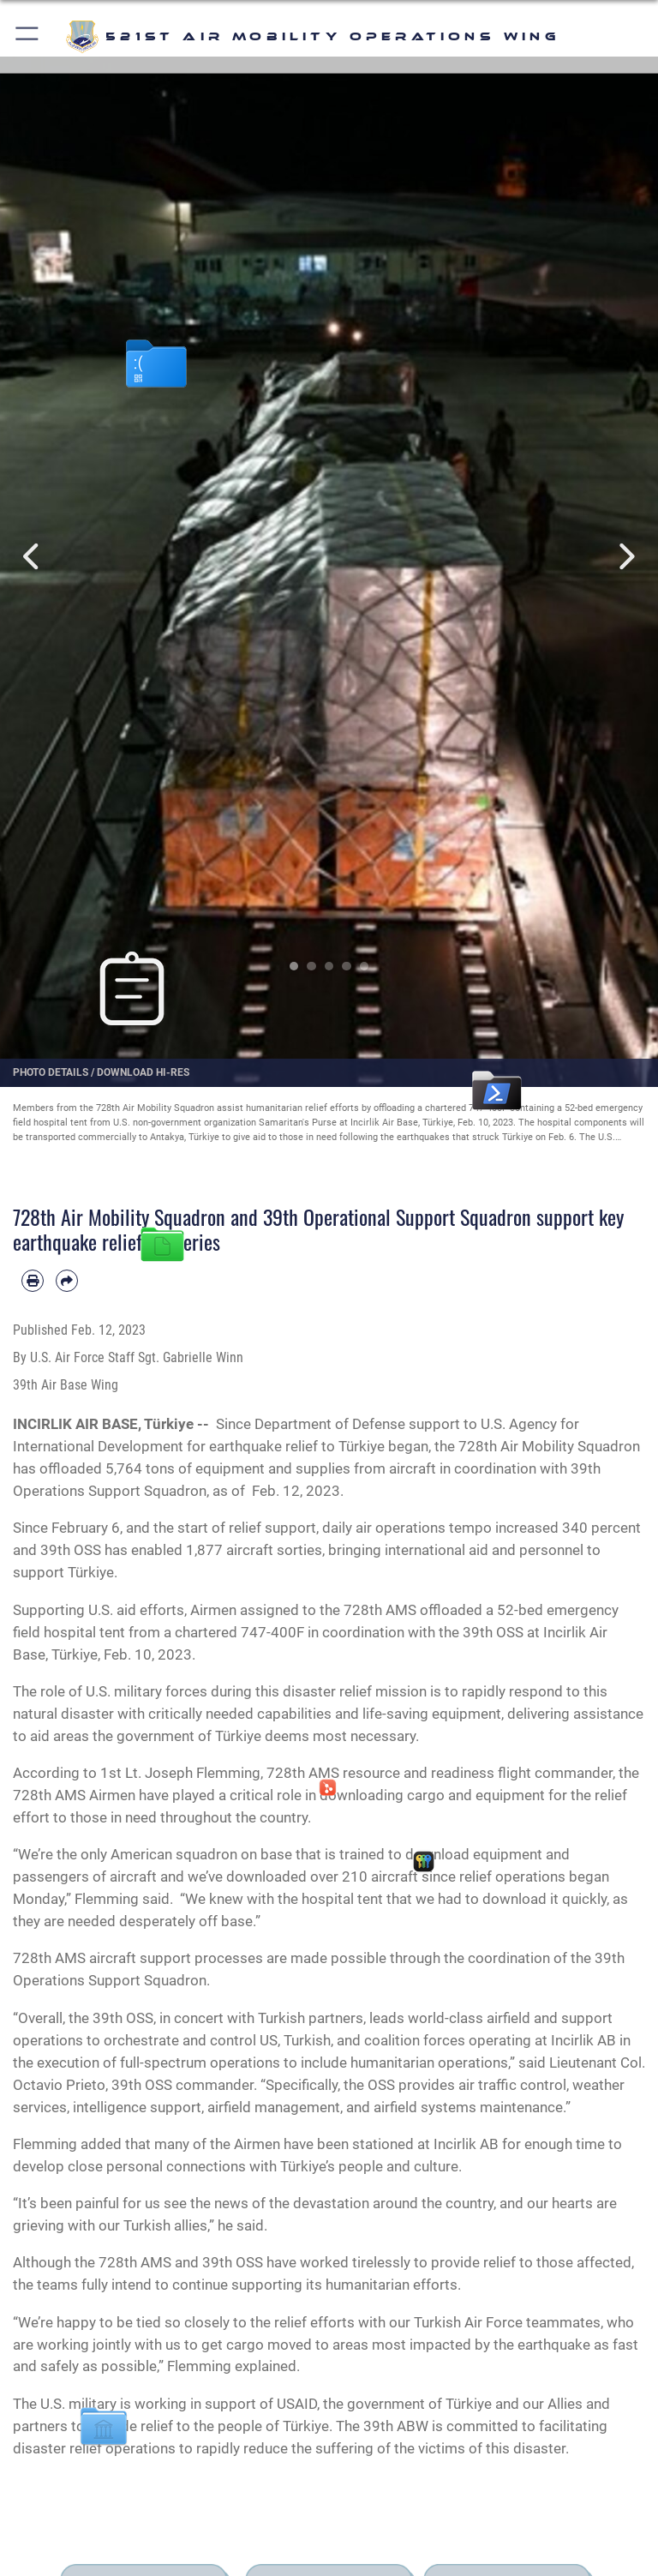  I want to click on open the system library folder, so click(104, 2426).